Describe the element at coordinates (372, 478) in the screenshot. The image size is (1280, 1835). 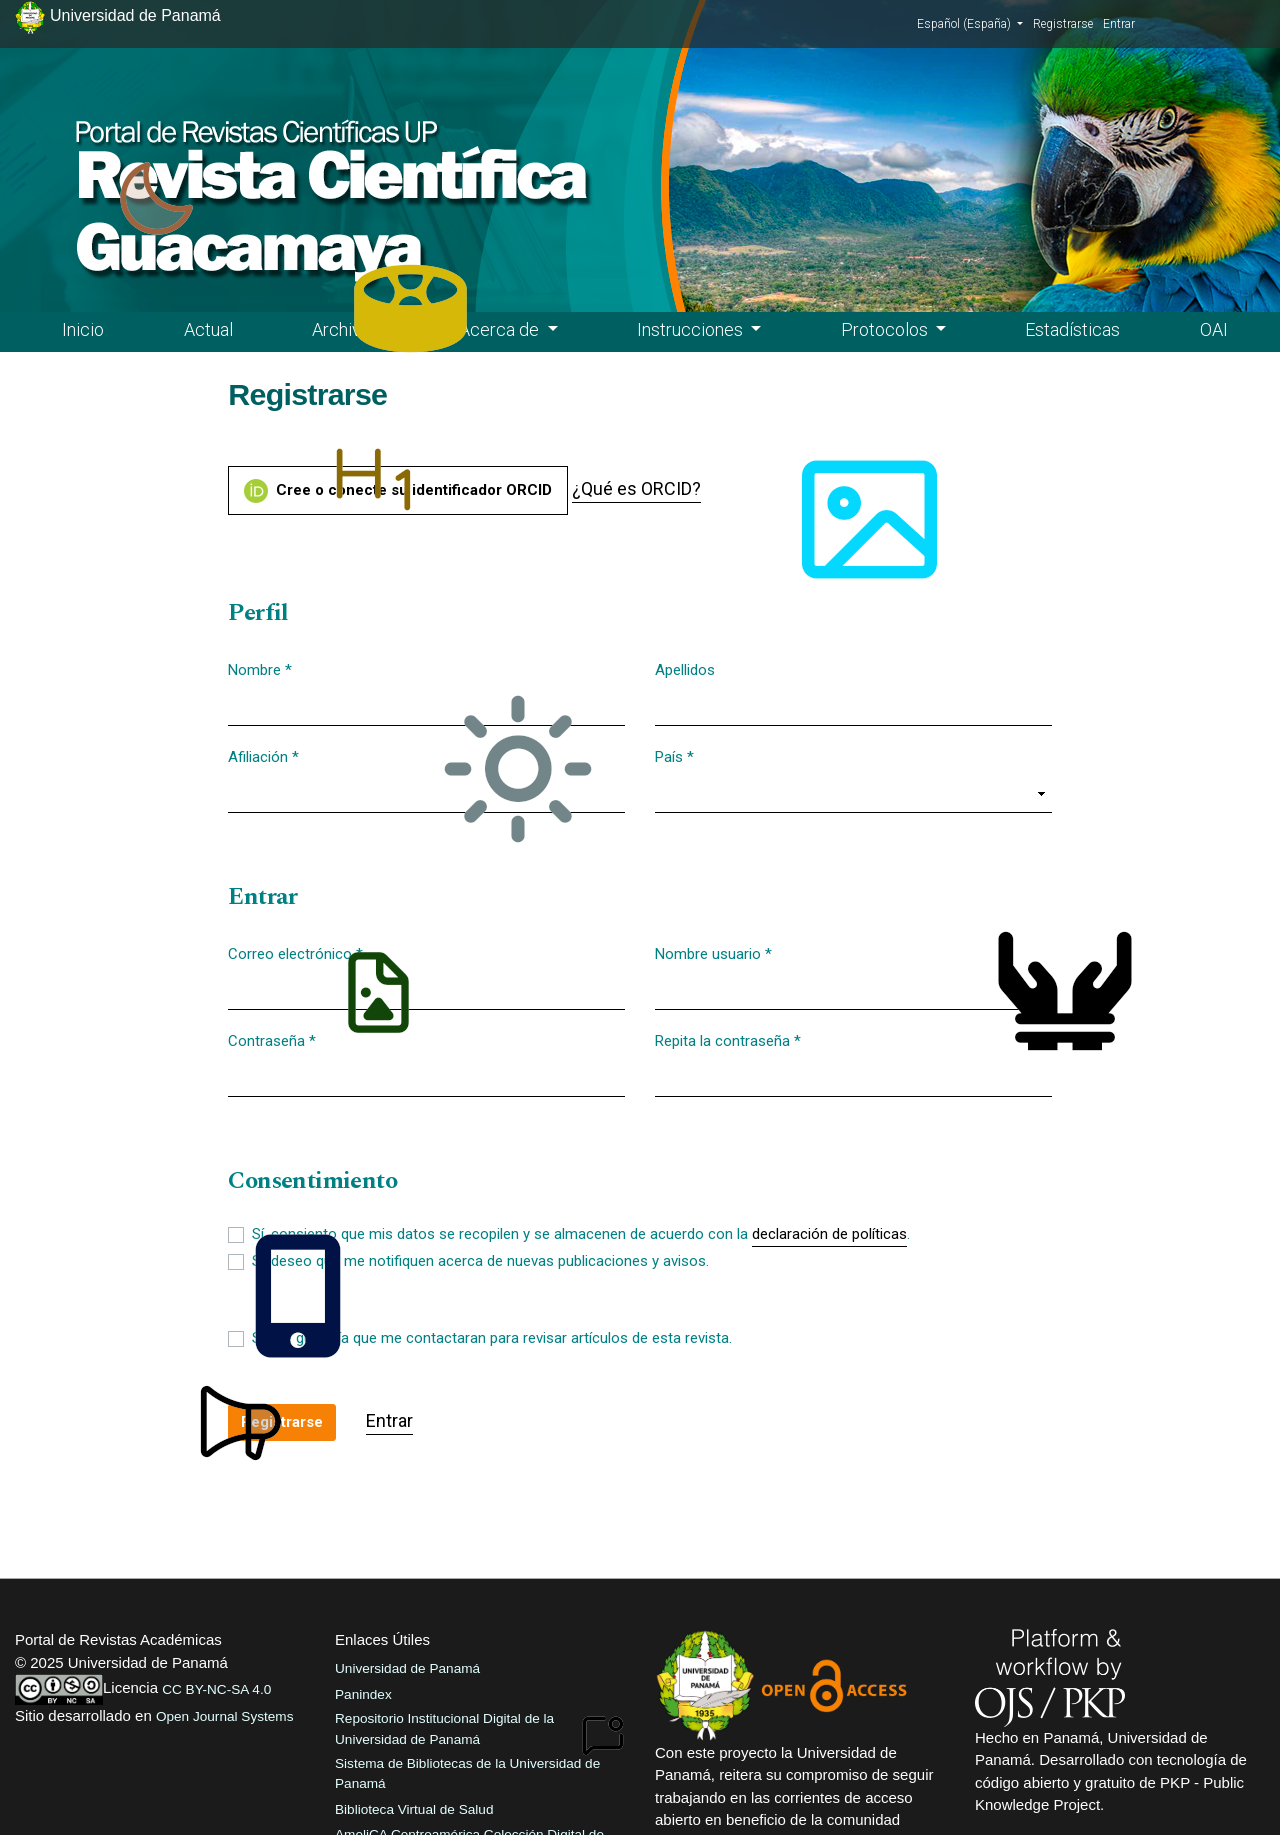
I see `format text as heading level 1` at that location.